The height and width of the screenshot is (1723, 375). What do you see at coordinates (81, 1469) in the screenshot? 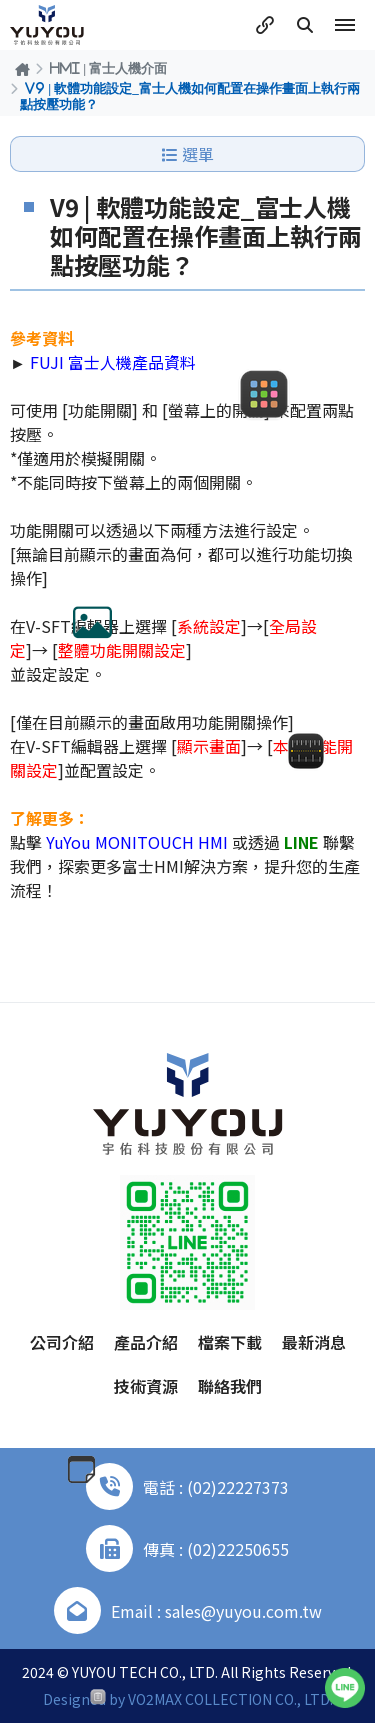
I see `access desktop widgets or desklets` at bounding box center [81, 1469].